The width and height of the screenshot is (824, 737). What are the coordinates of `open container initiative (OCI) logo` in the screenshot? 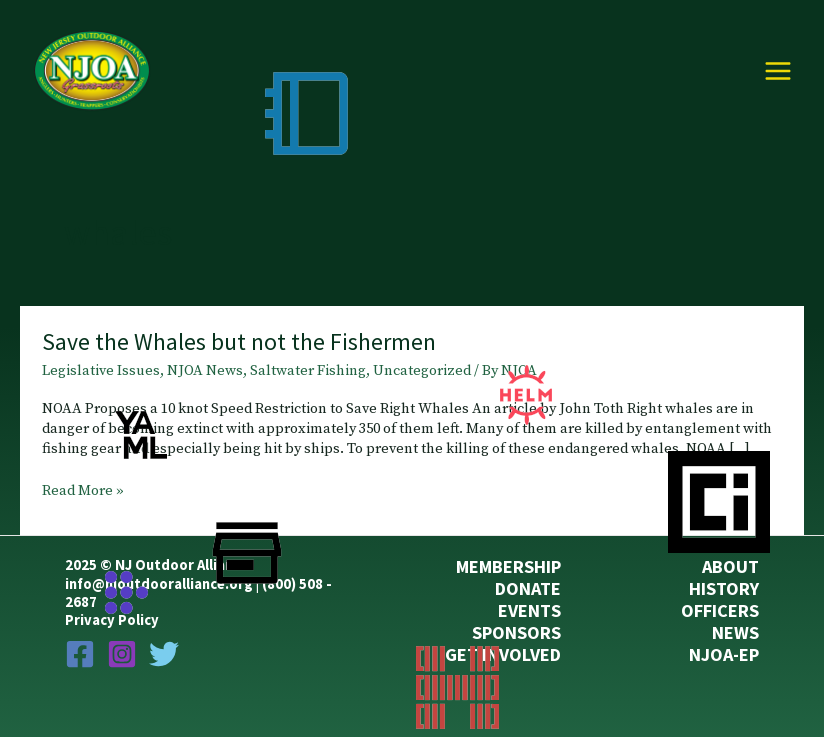 It's located at (719, 502).